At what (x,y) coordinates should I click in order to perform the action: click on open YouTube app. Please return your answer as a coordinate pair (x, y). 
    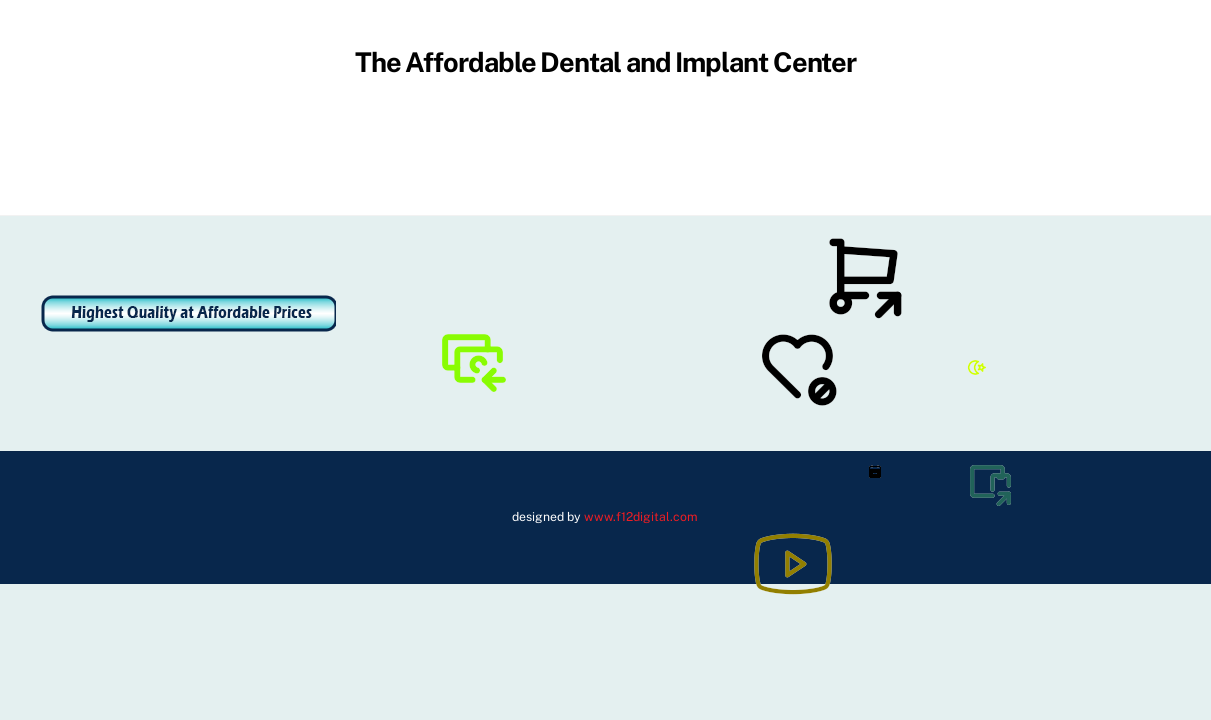
    Looking at the image, I should click on (793, 564).